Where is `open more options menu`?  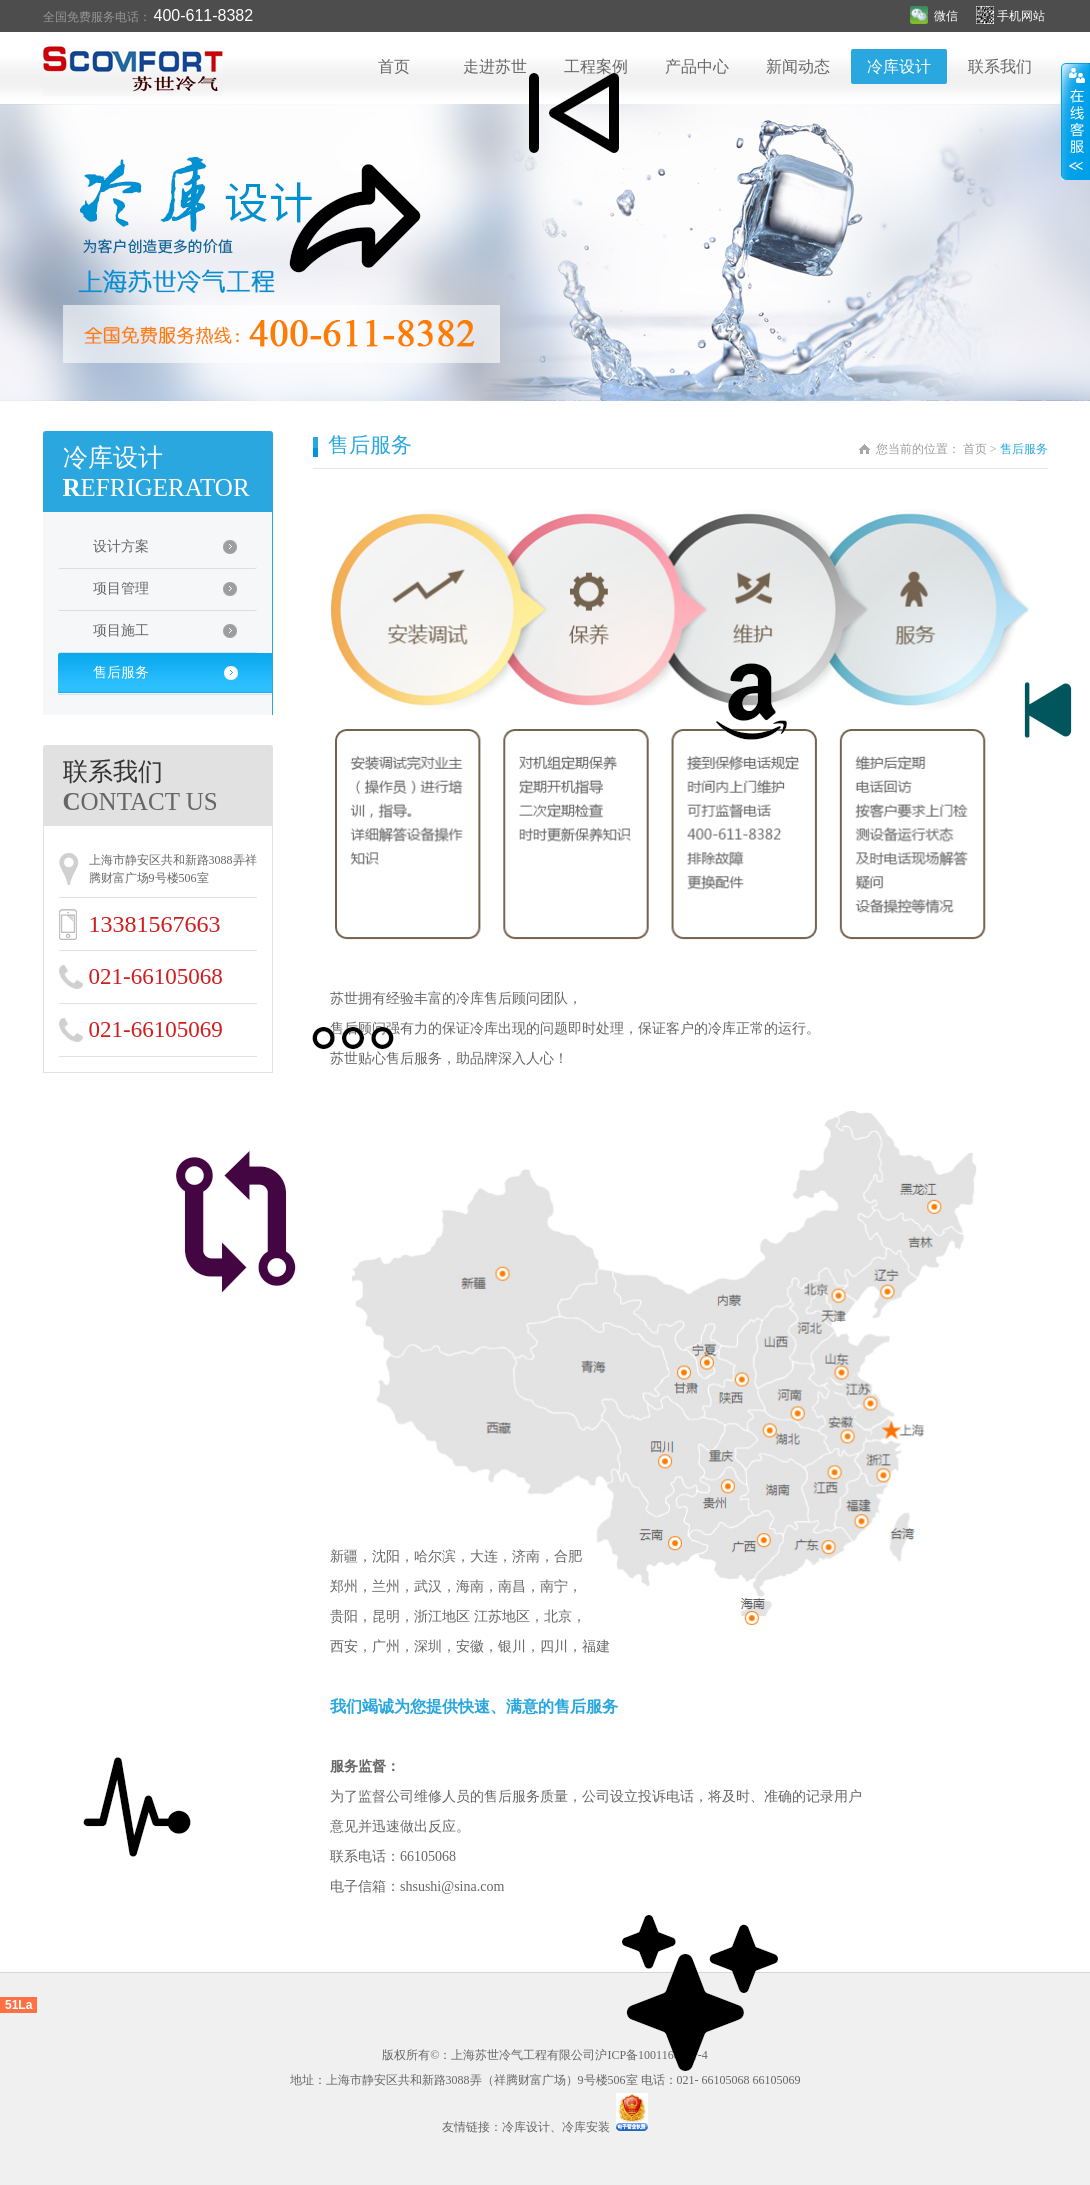 open more options menu is located at coordinates (353, 1038).